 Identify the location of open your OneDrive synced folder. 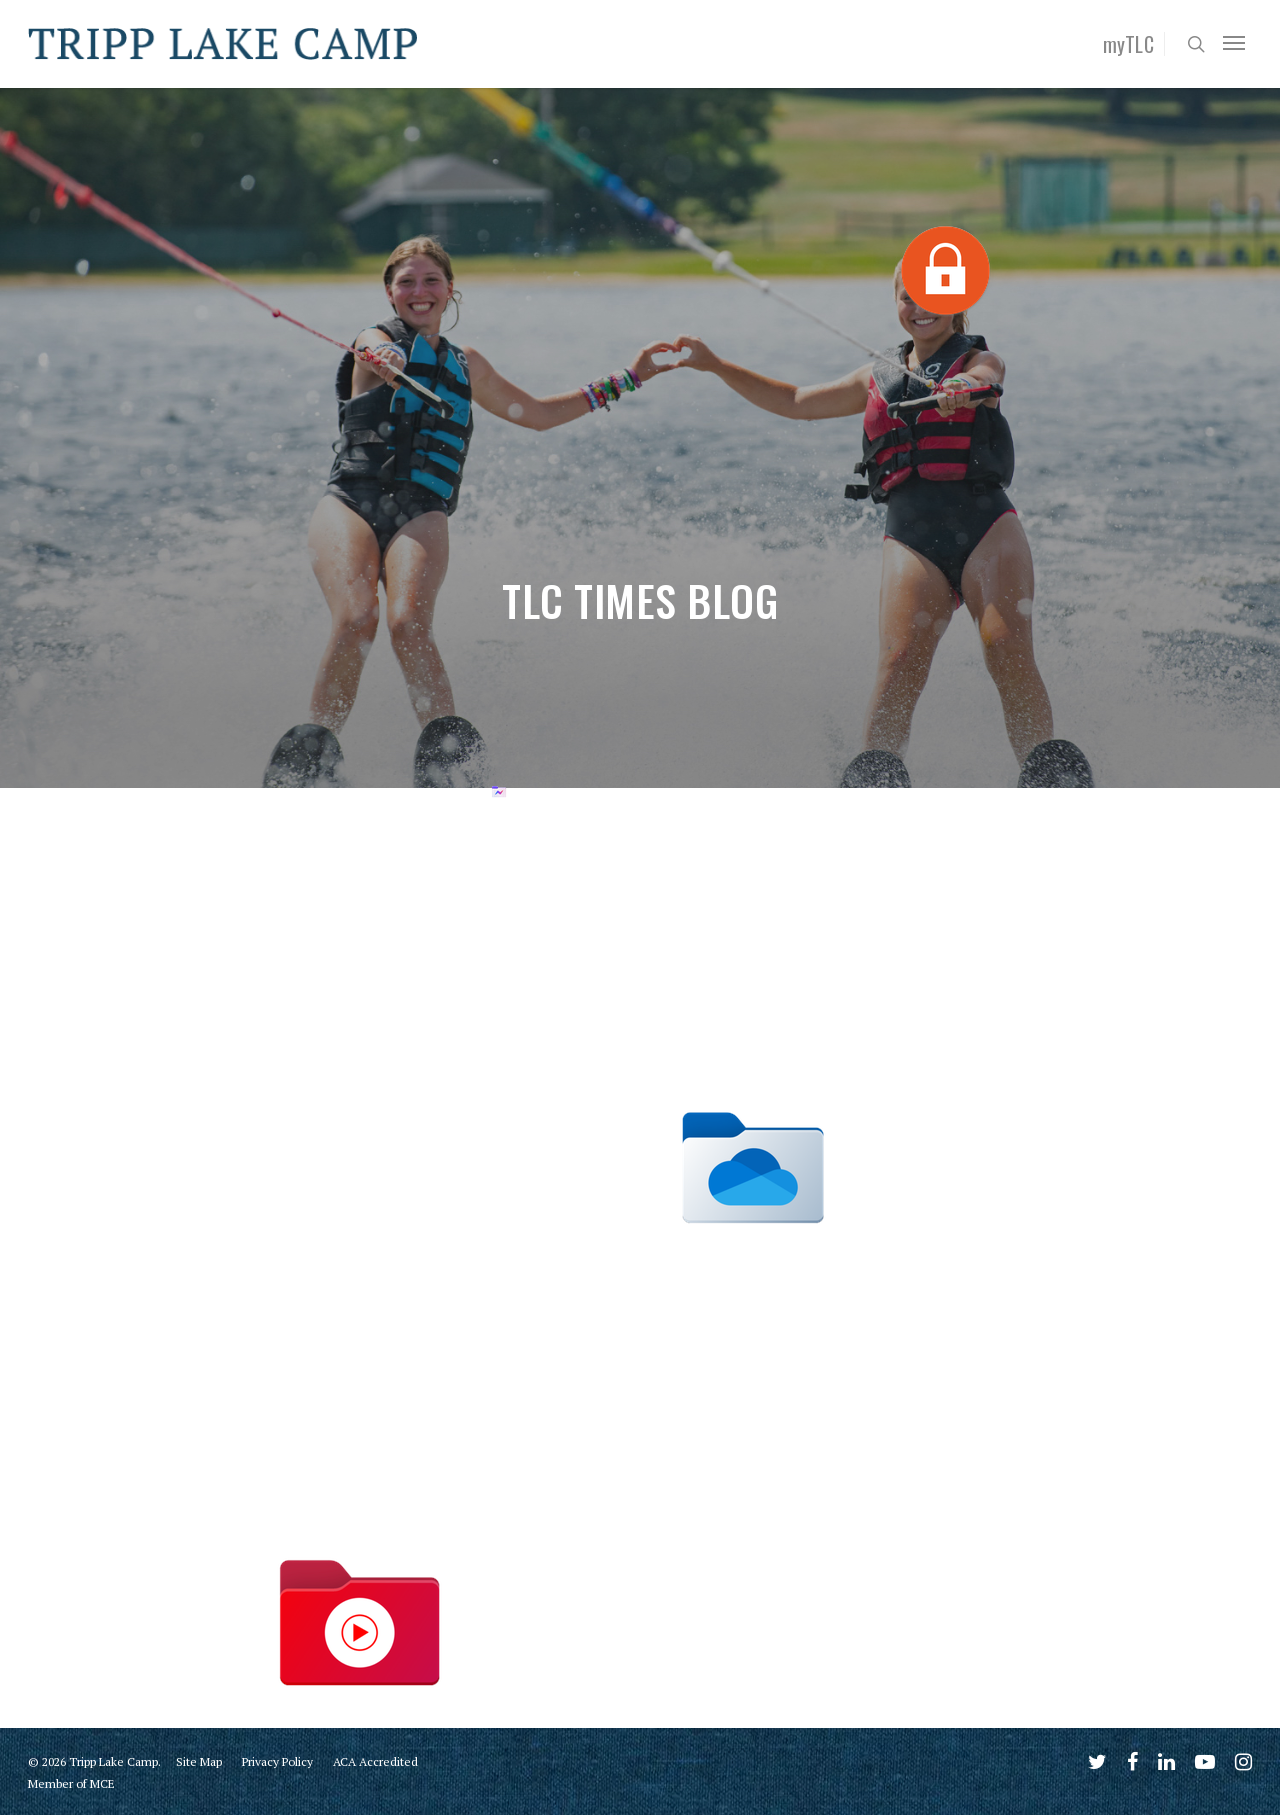
(752, 1171).